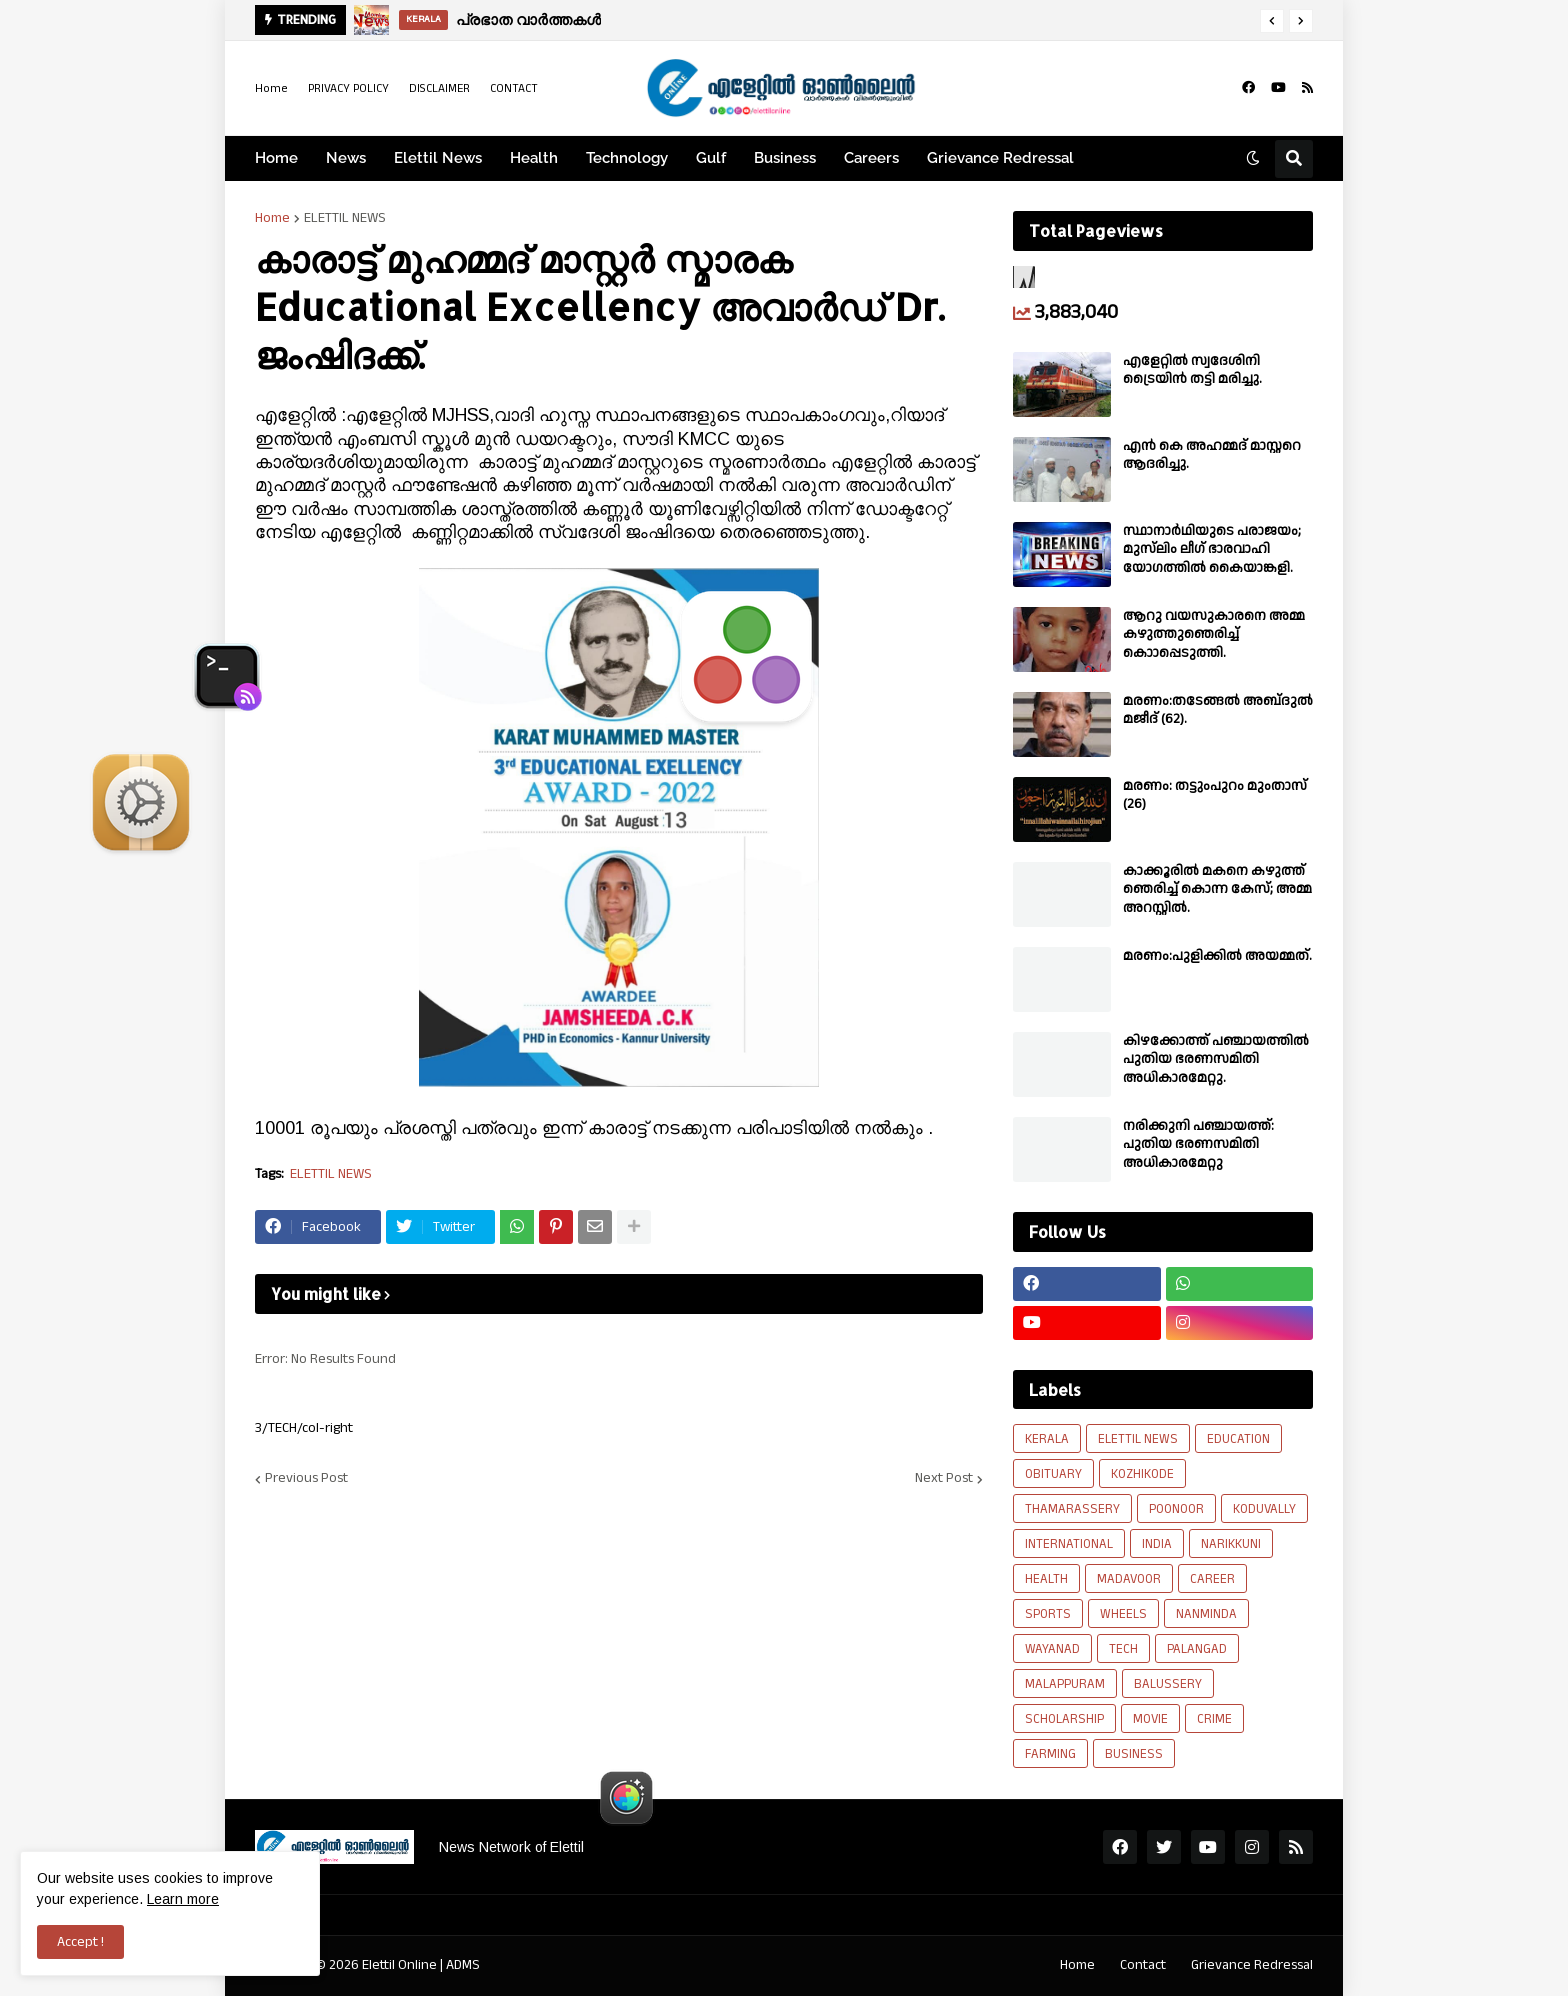  What do you see at coordinates (746, 656) in the screenshot?
I see `open the julia programming language app` at bounding box center [746, 656].